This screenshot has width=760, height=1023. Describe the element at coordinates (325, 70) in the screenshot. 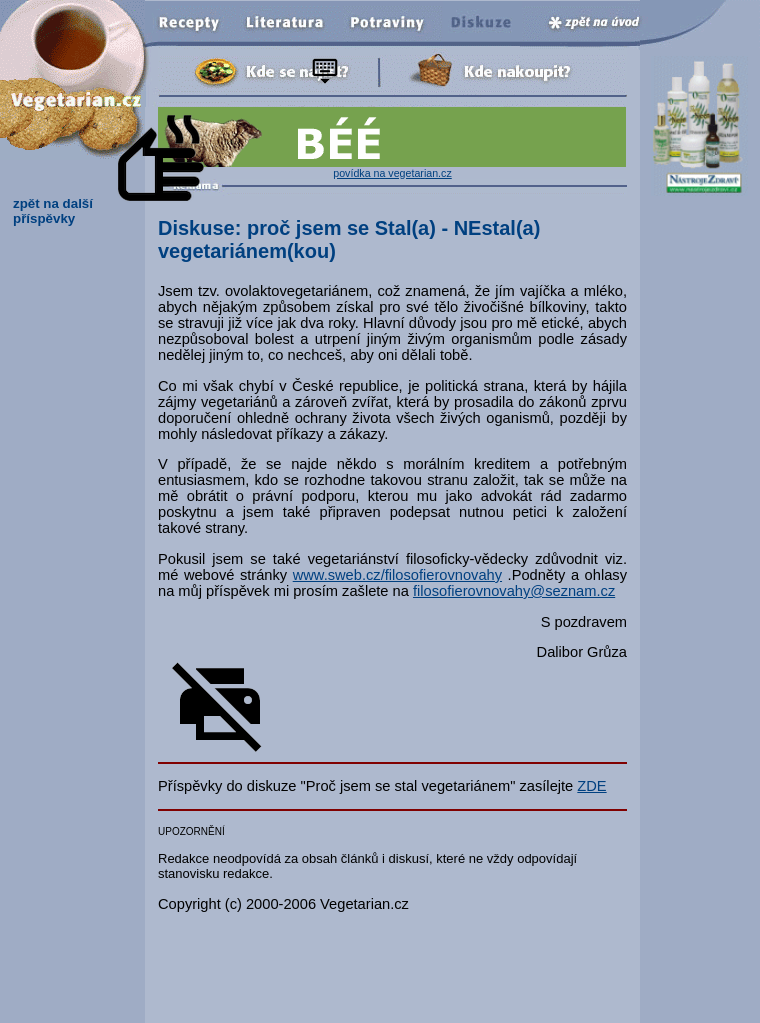

I see `hide the on-screen keyboard` at that location.